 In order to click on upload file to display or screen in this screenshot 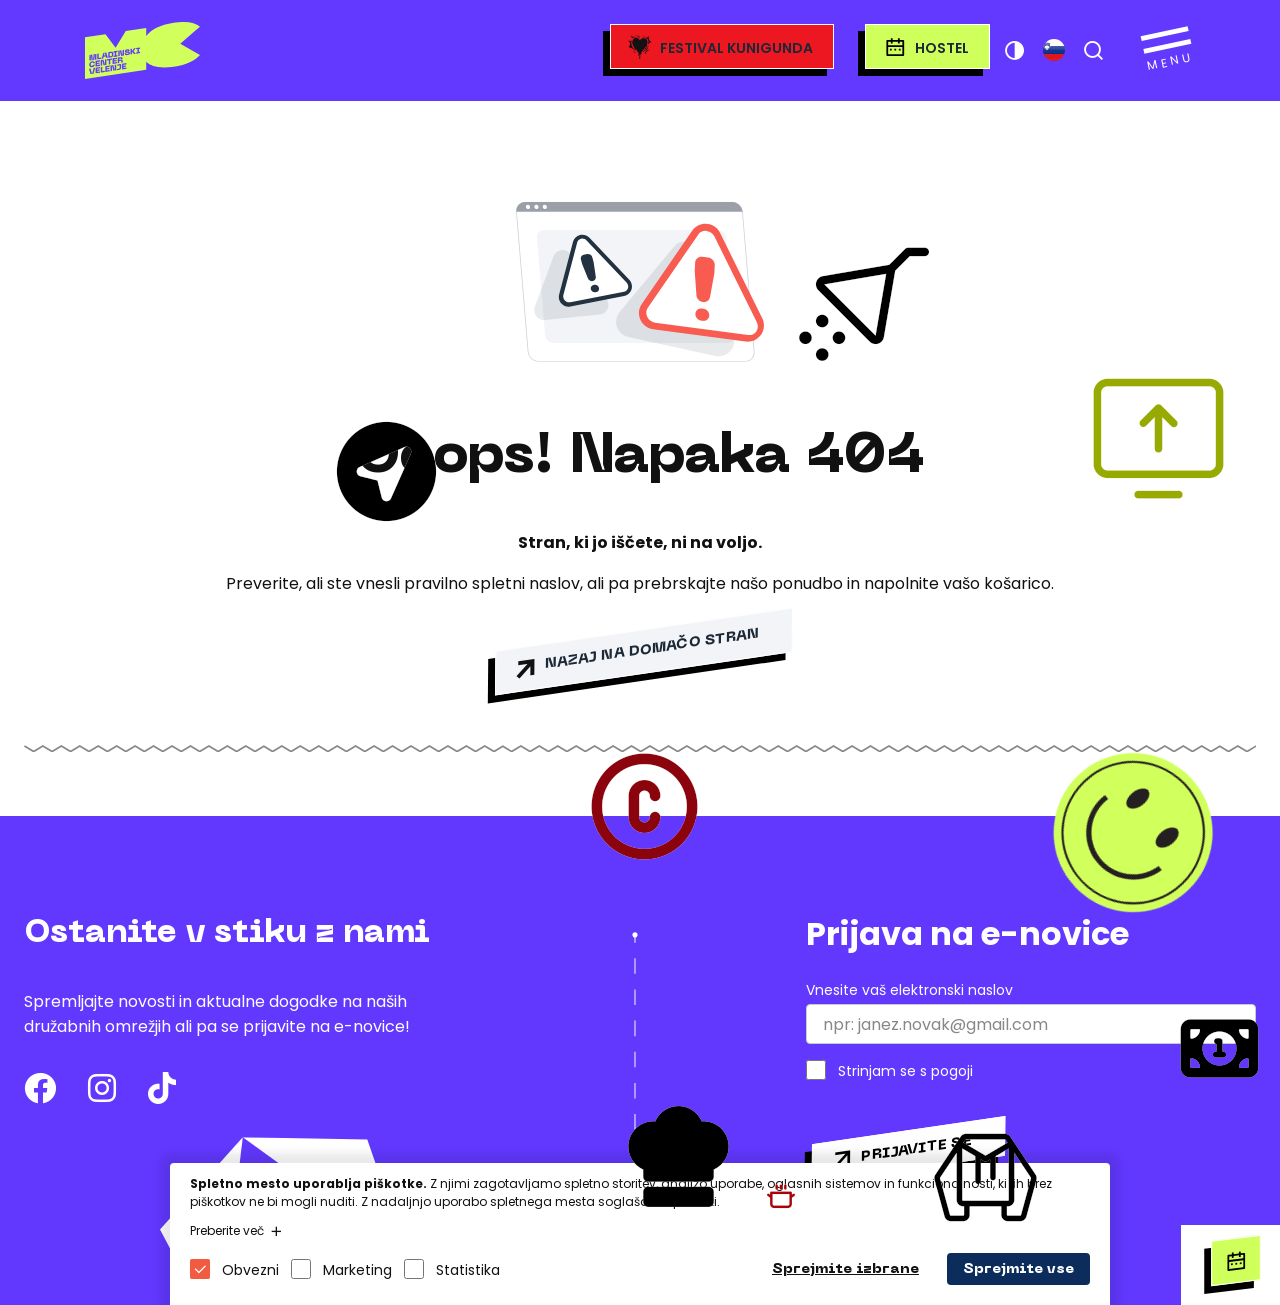, I will do `click(1158, 433)`.